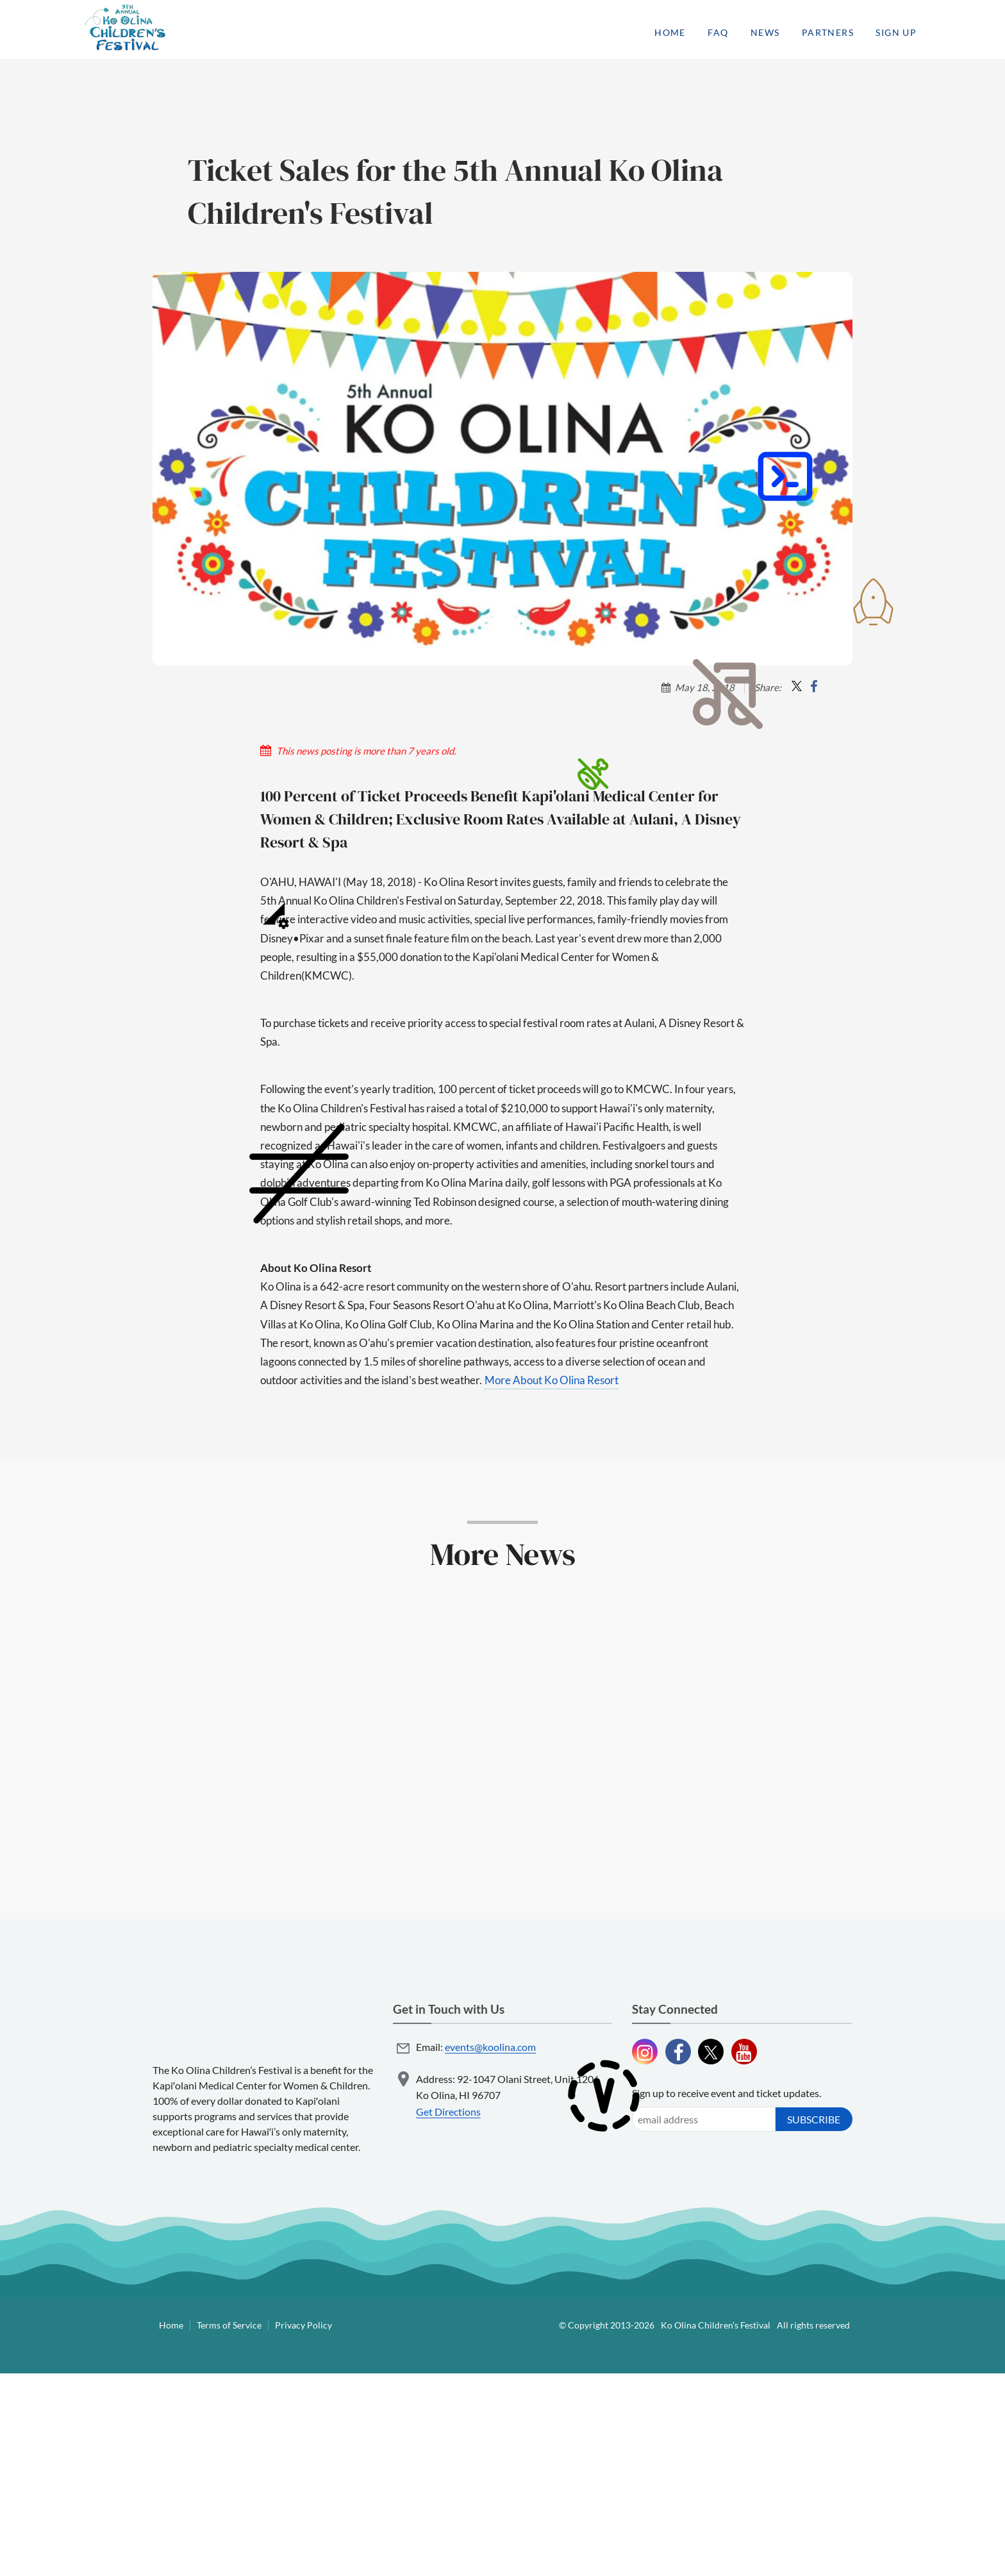 The width and height of the screenshot is (1005, 2576). Describe the element at coordinates (785, 476) in the screenshot. I see `open command line terminal` at that location.